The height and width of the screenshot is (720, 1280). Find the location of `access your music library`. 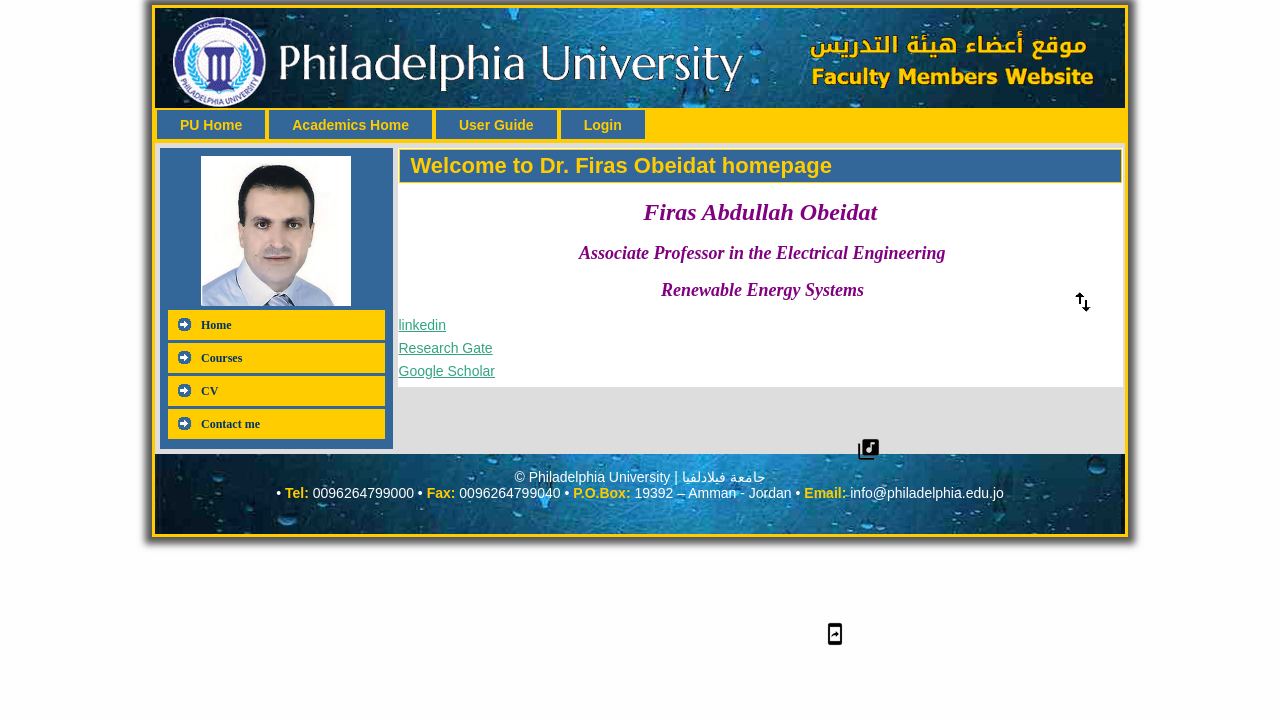

access your music library is located at coordinates (868, 449).